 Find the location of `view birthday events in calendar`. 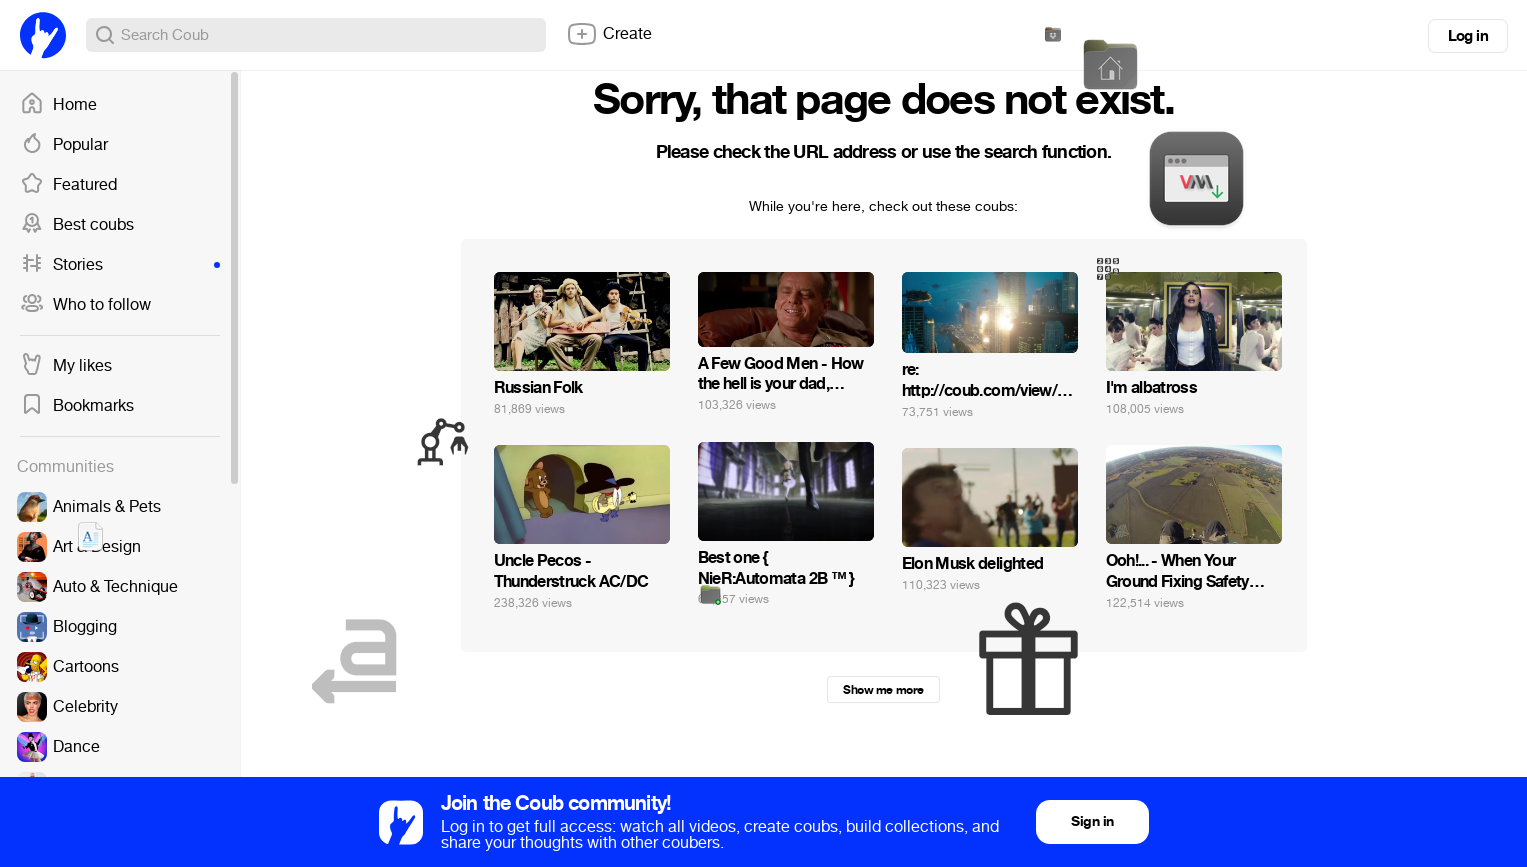

view birthday events in calendar is located at coordinates (1028, 658).